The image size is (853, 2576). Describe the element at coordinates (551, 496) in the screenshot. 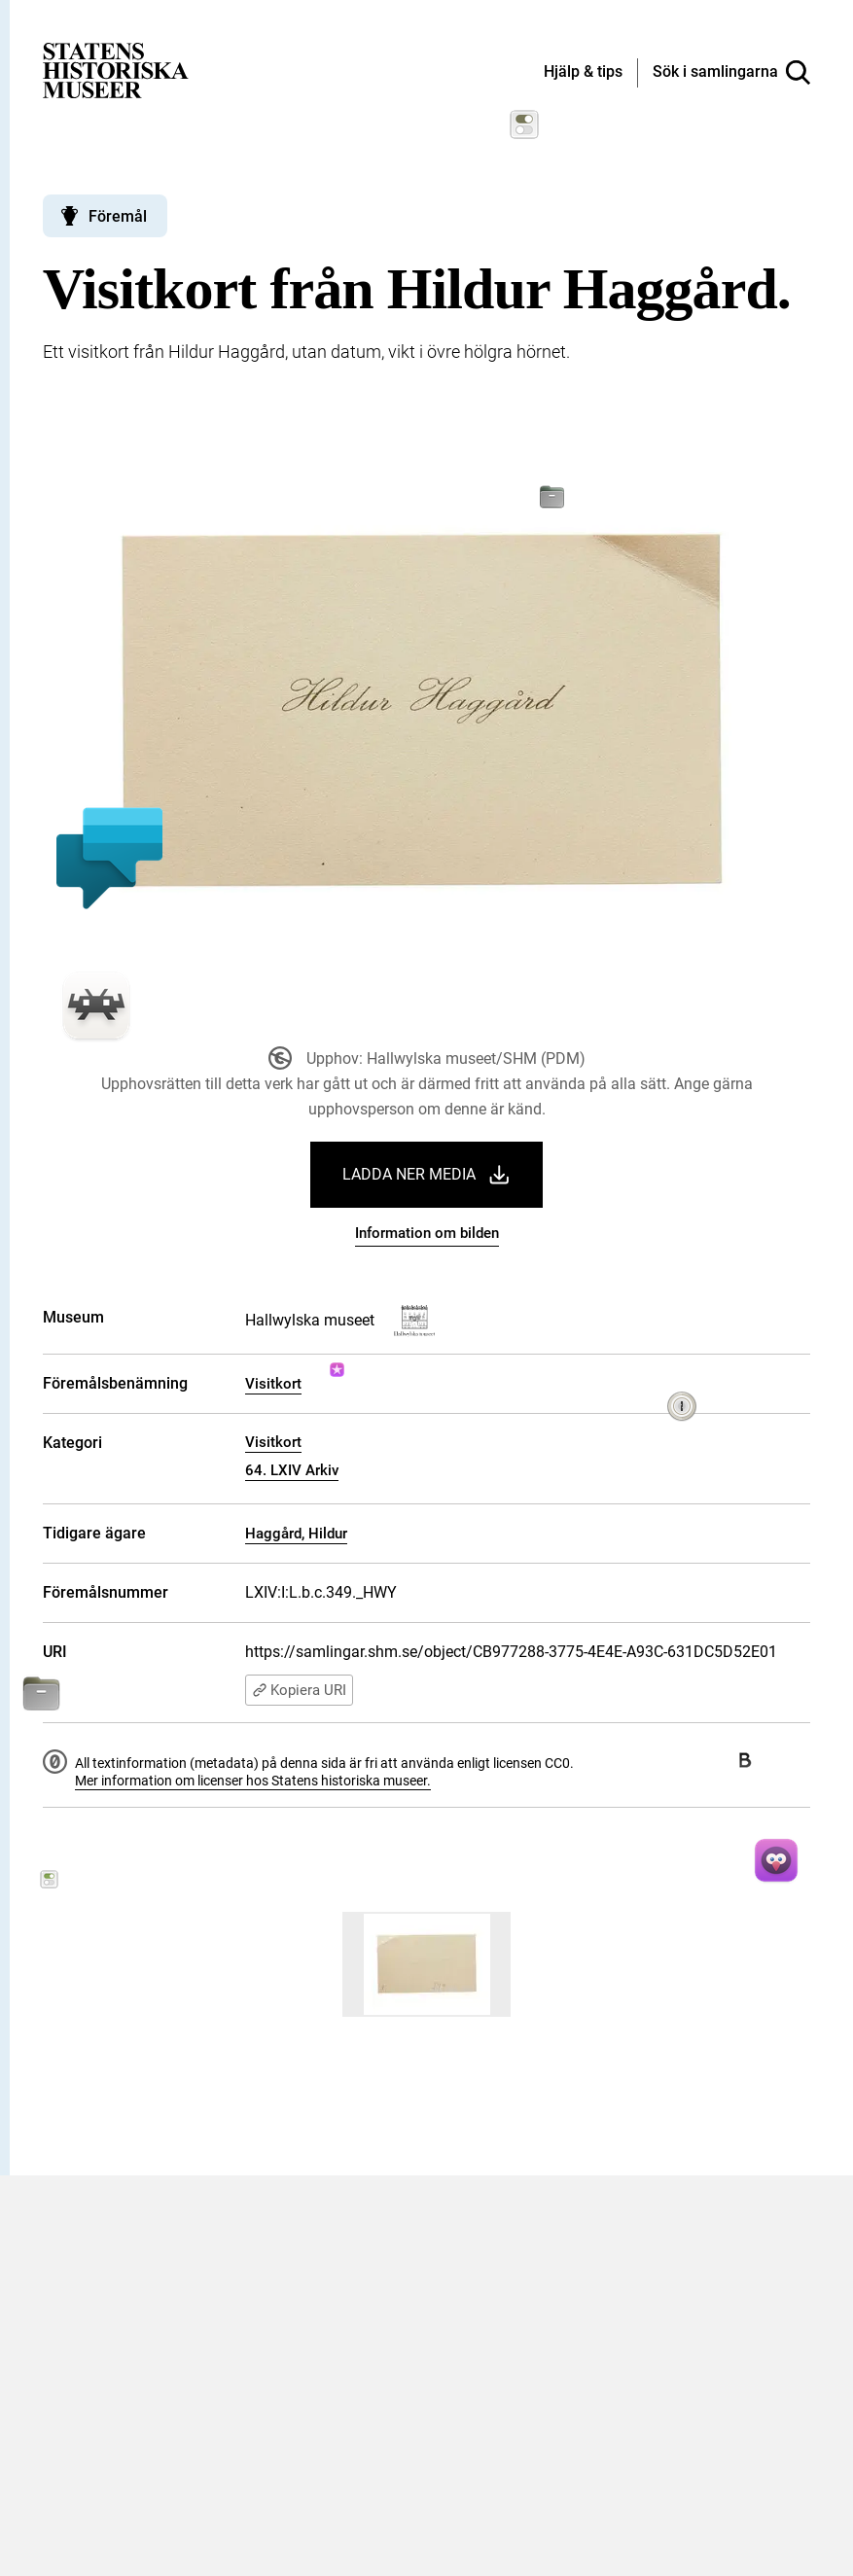

I see `open file manager application` at that location.